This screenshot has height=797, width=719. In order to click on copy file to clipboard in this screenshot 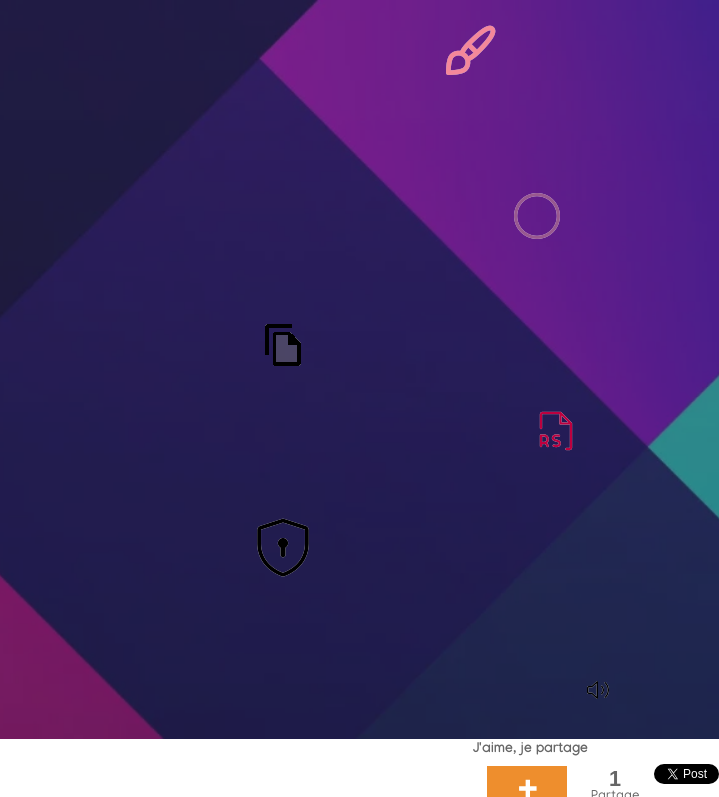, I will do `click(284, 345)`.